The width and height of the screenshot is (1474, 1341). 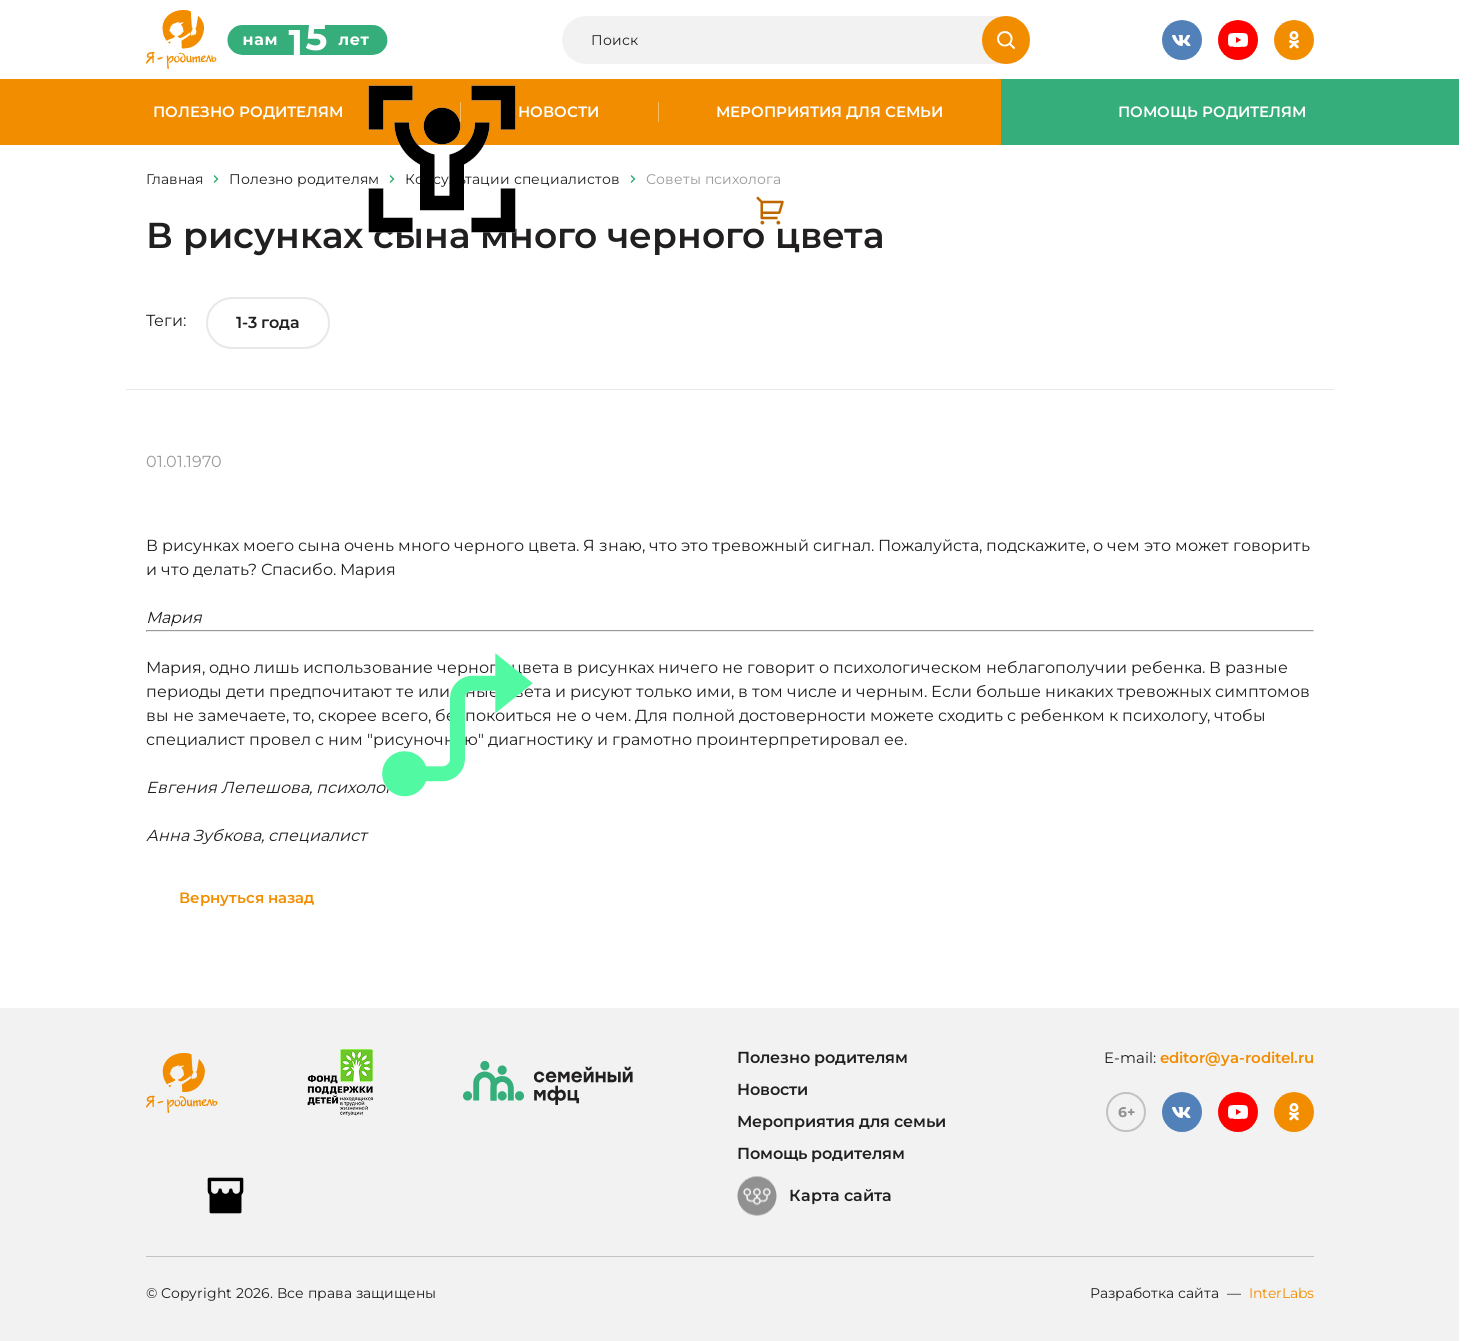 I want to click on view your shopping cart, so click(x=771, y=210).